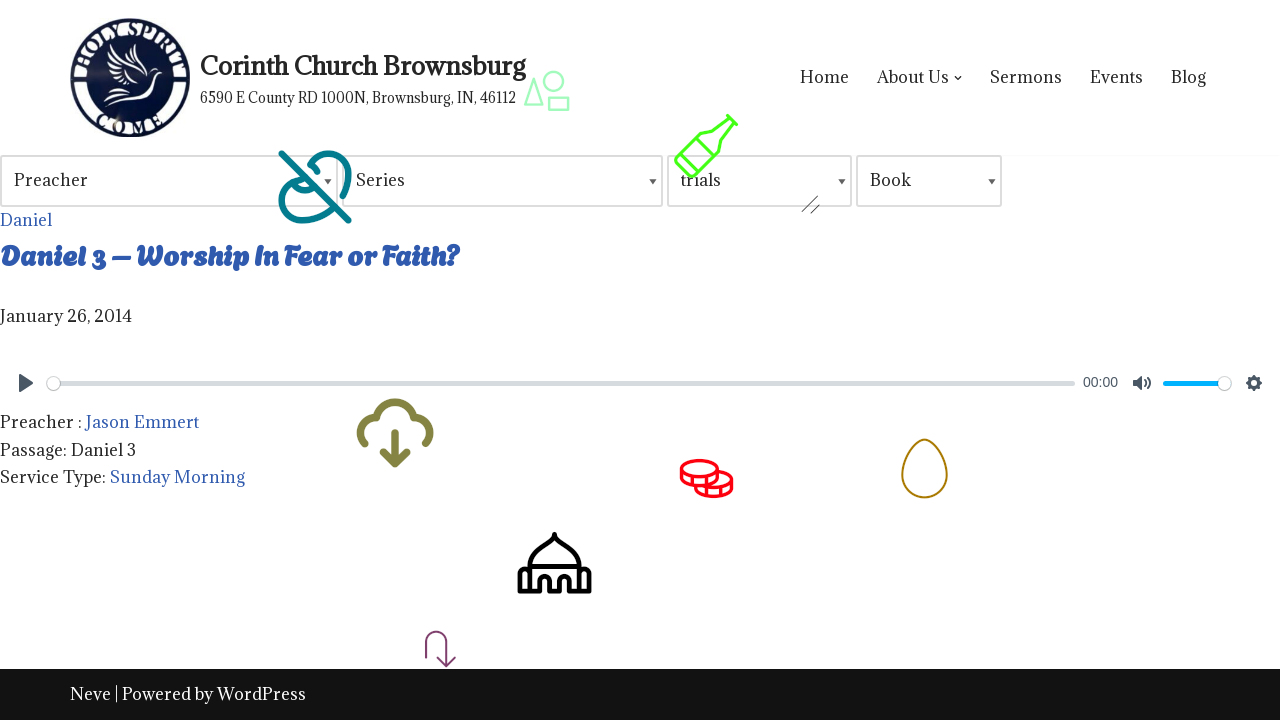  What do you see at coordinates (547, 92) in the screenshot?
I see `access shape tools or drawing options` at bounding box center [547, 92].